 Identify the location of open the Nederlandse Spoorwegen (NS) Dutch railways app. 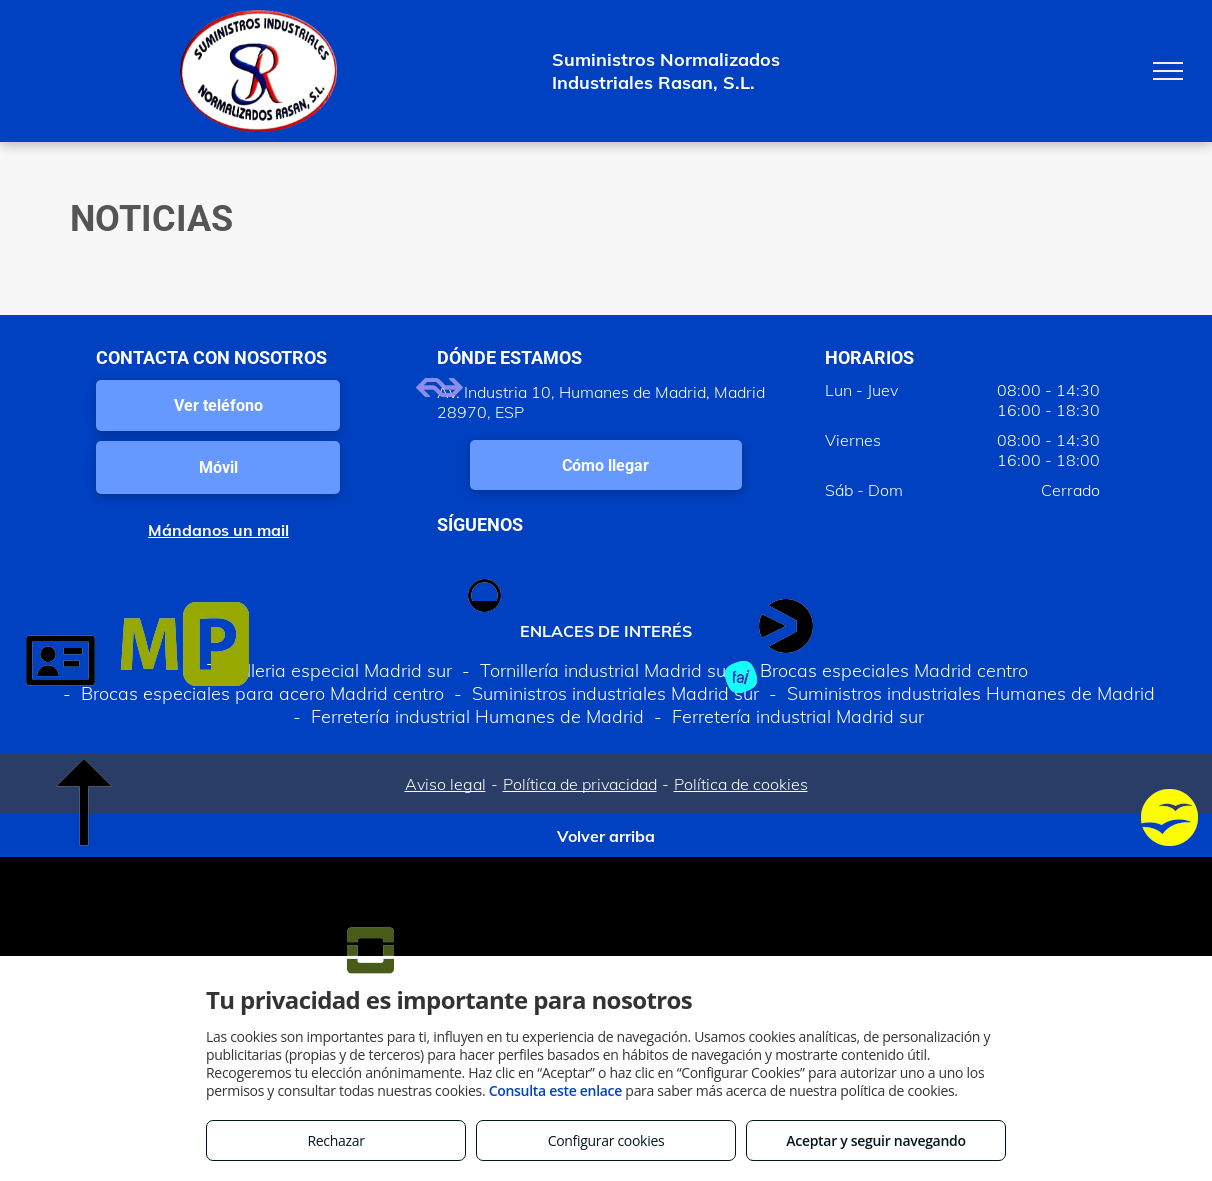
(439, 387).